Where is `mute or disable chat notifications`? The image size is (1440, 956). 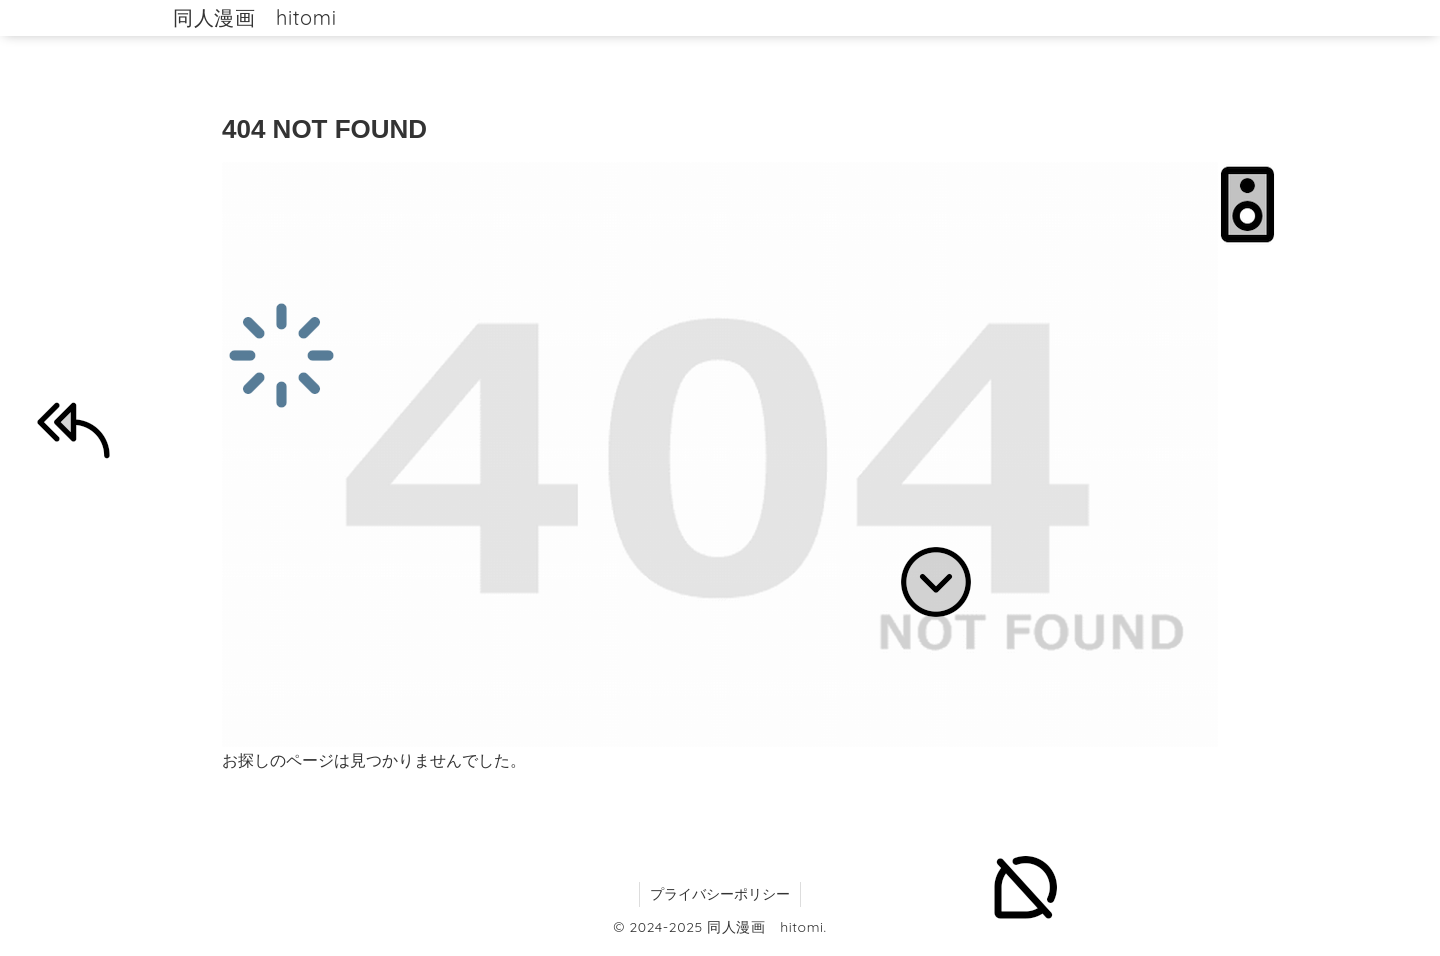
mute or disable chat notifications is located at coordinates (1024, 888).